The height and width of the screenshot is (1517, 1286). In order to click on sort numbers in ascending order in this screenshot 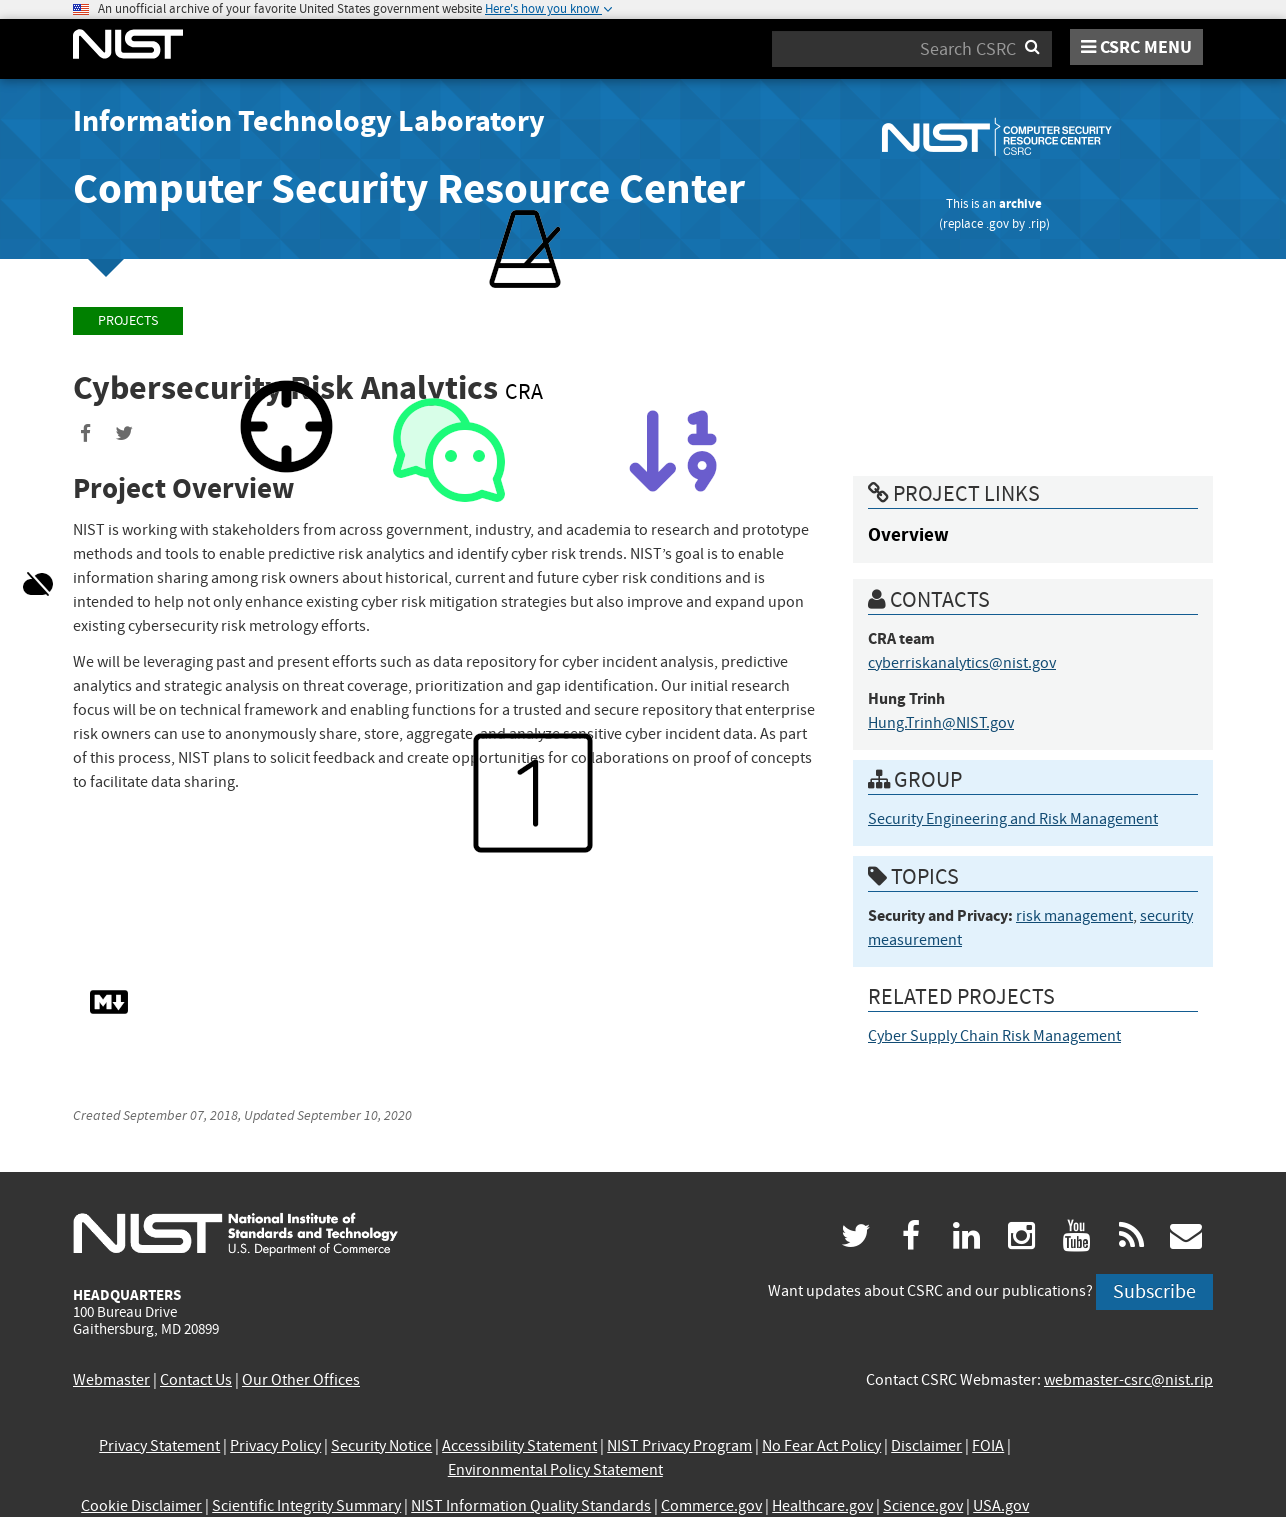, I will do `click(676, 451)`.